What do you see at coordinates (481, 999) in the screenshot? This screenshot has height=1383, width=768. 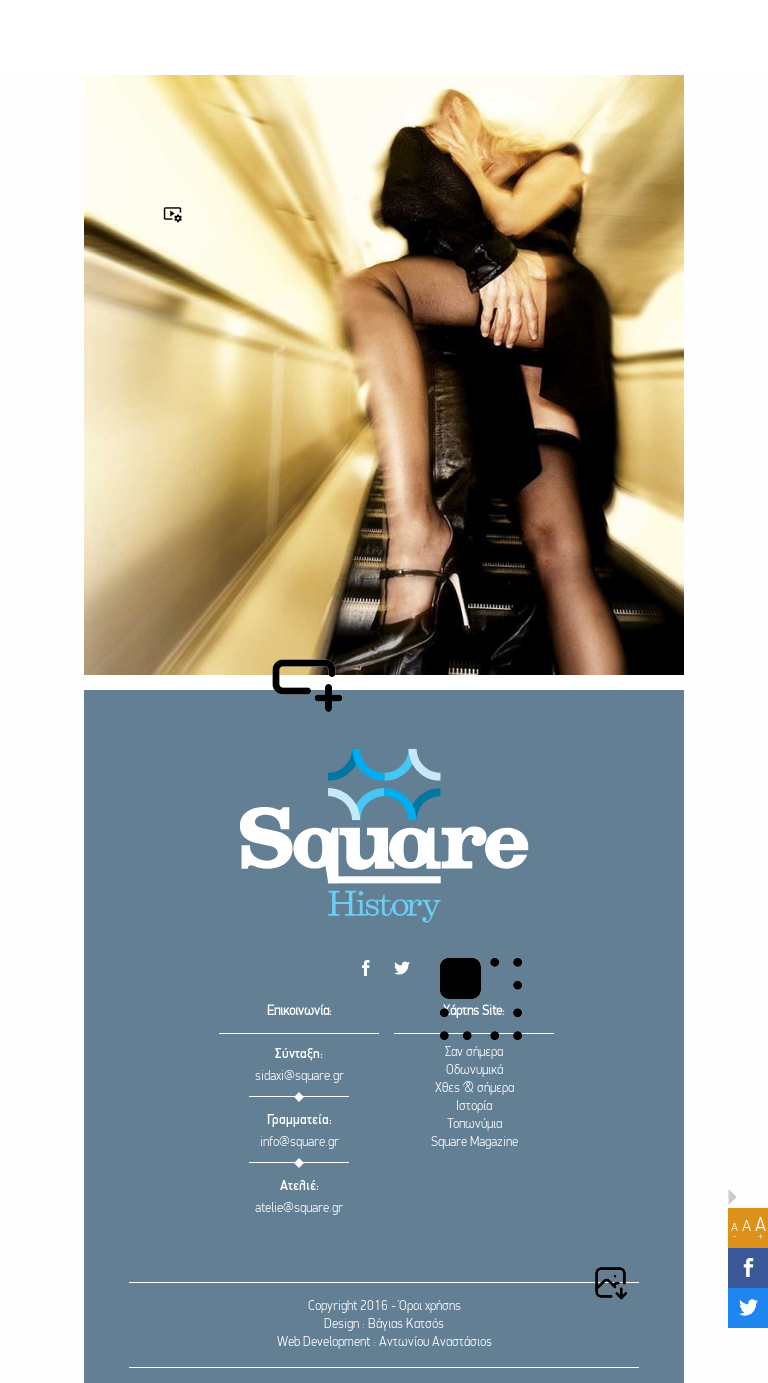 I see `align content to top-left corner` at bounding box center [481, 999].